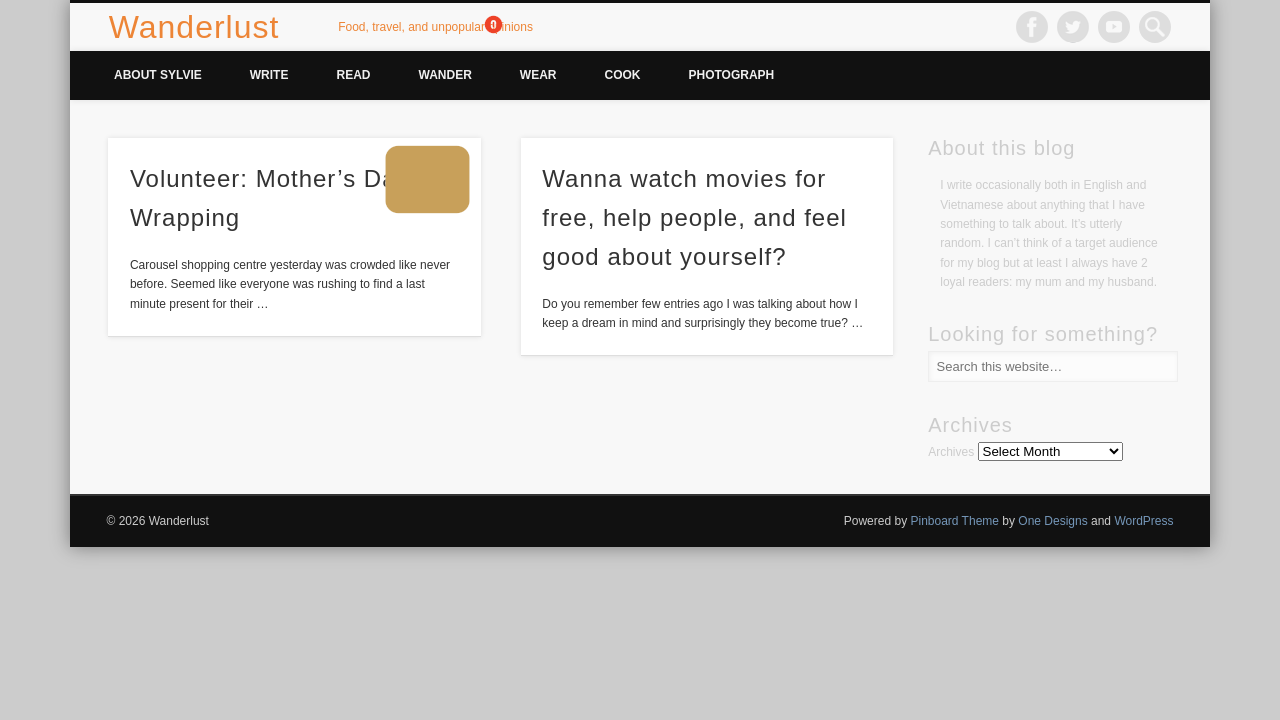 This screenshot has width=1280, height=720. Describe the element at coordinates (427, 179) in the screenshot. I see `a placeholder or container element` at that location.